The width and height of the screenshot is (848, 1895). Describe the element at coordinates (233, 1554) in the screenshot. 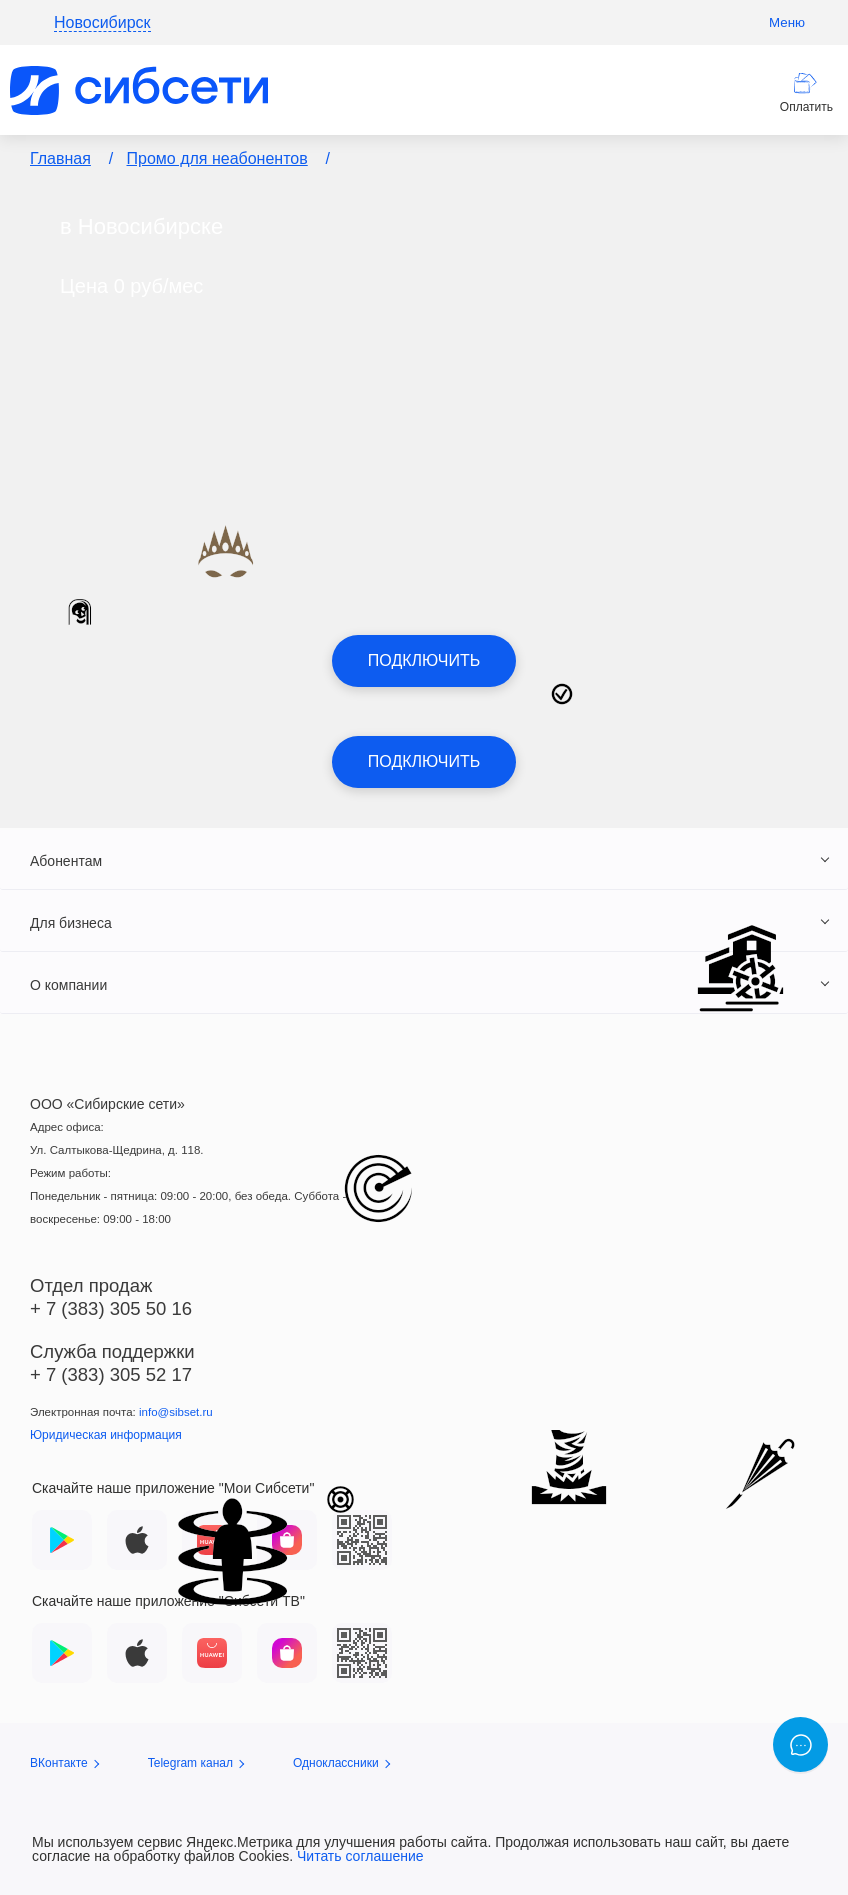

I see `teleport to a new location` at that location.